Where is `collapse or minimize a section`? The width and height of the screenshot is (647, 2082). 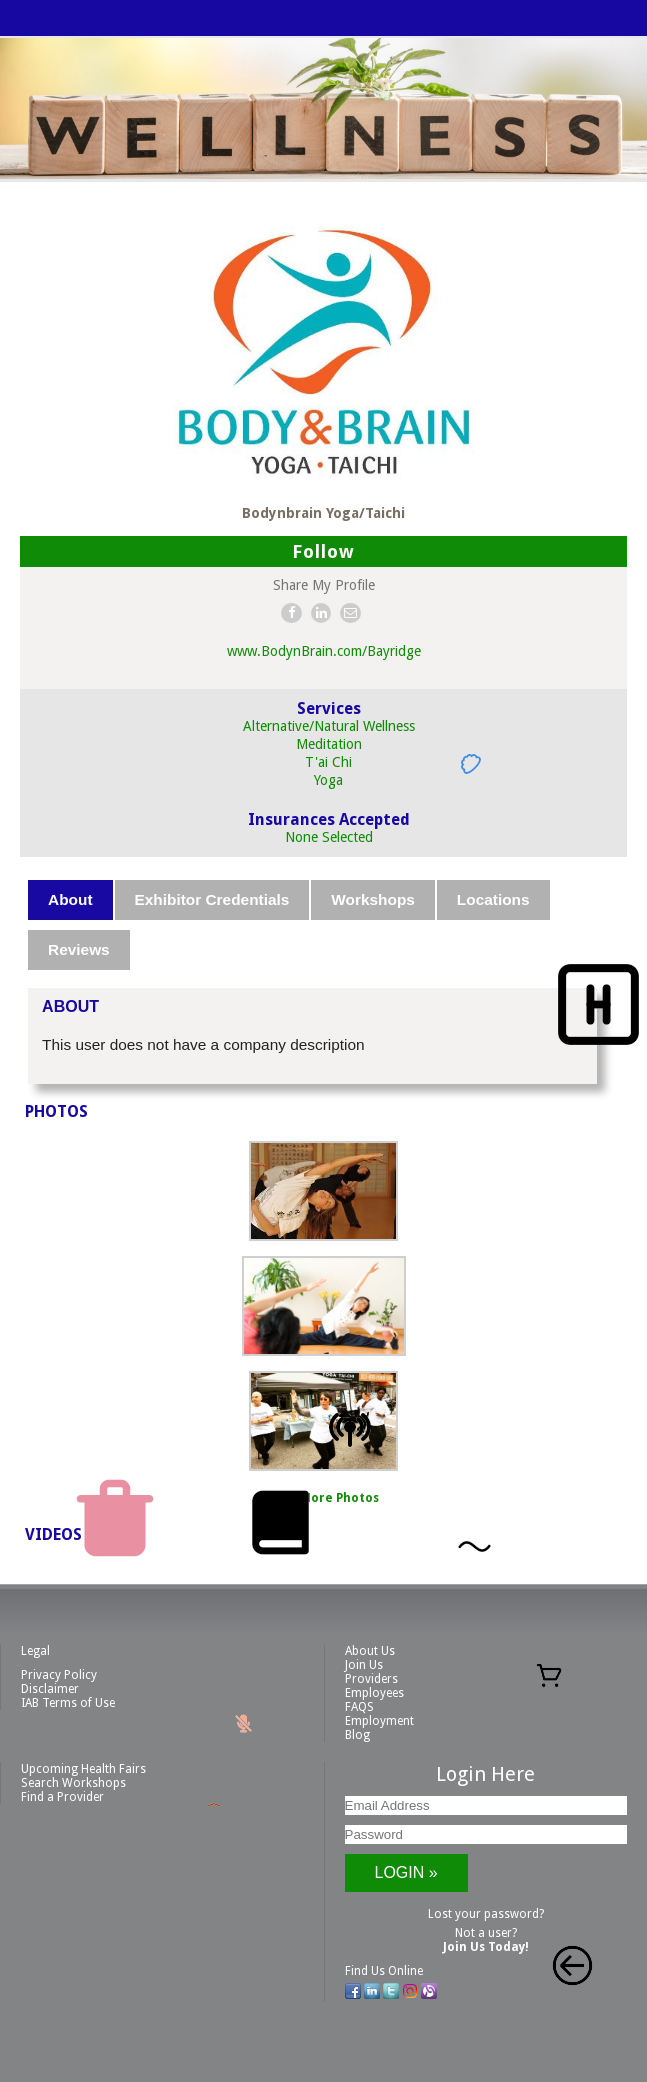
collapse or minimize a section is located at coordinates (214, 1805).